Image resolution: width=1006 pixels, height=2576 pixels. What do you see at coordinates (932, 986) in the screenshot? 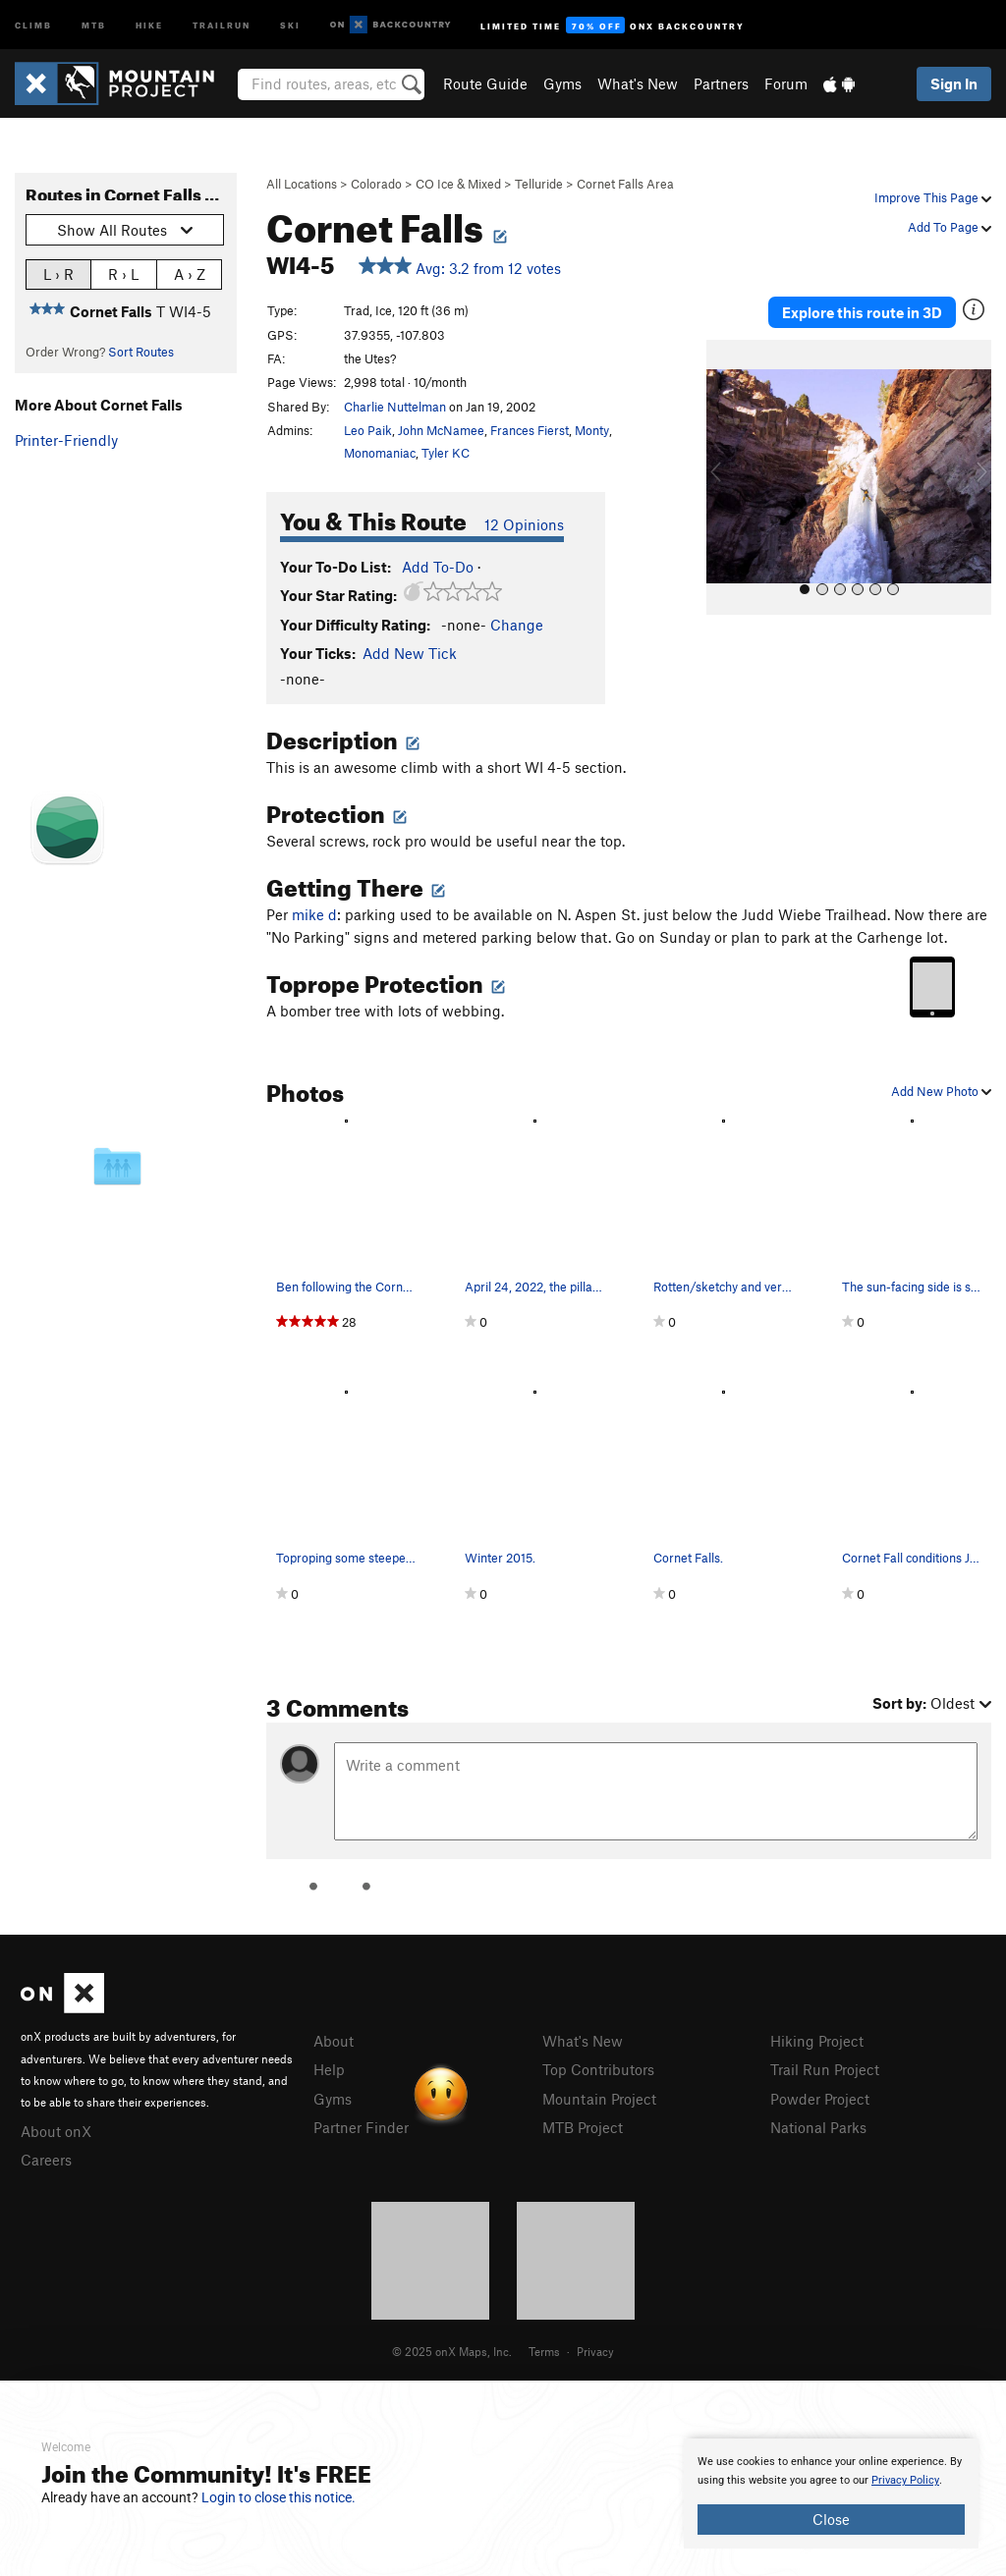
I see `view connected iPad device` at bounding box center [932, 986].